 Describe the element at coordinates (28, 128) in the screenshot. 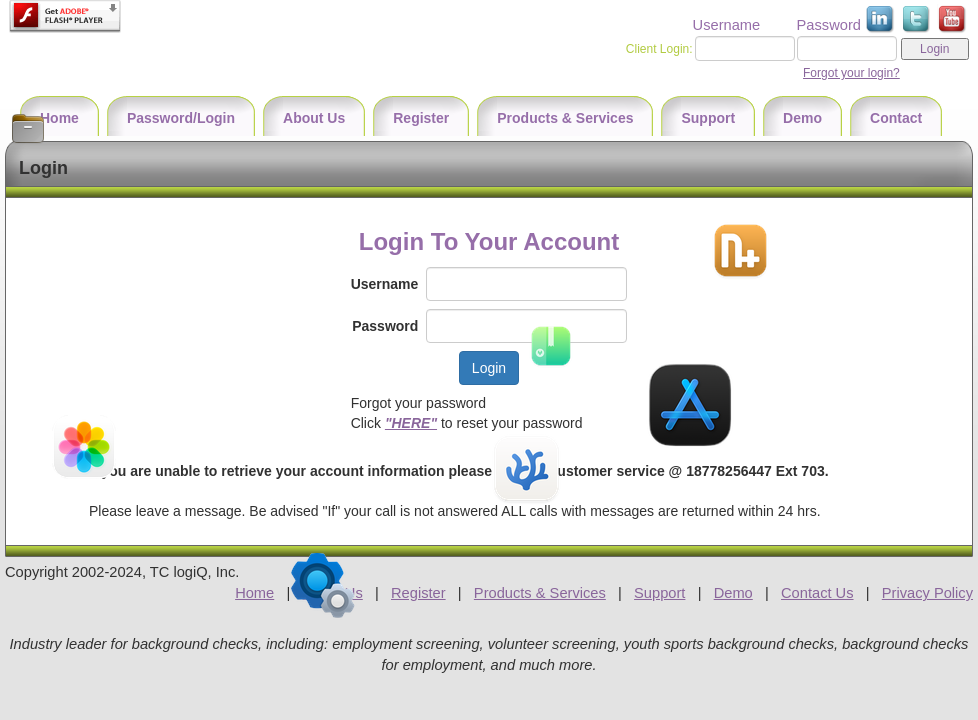

I see `open the file manager application` at that location.